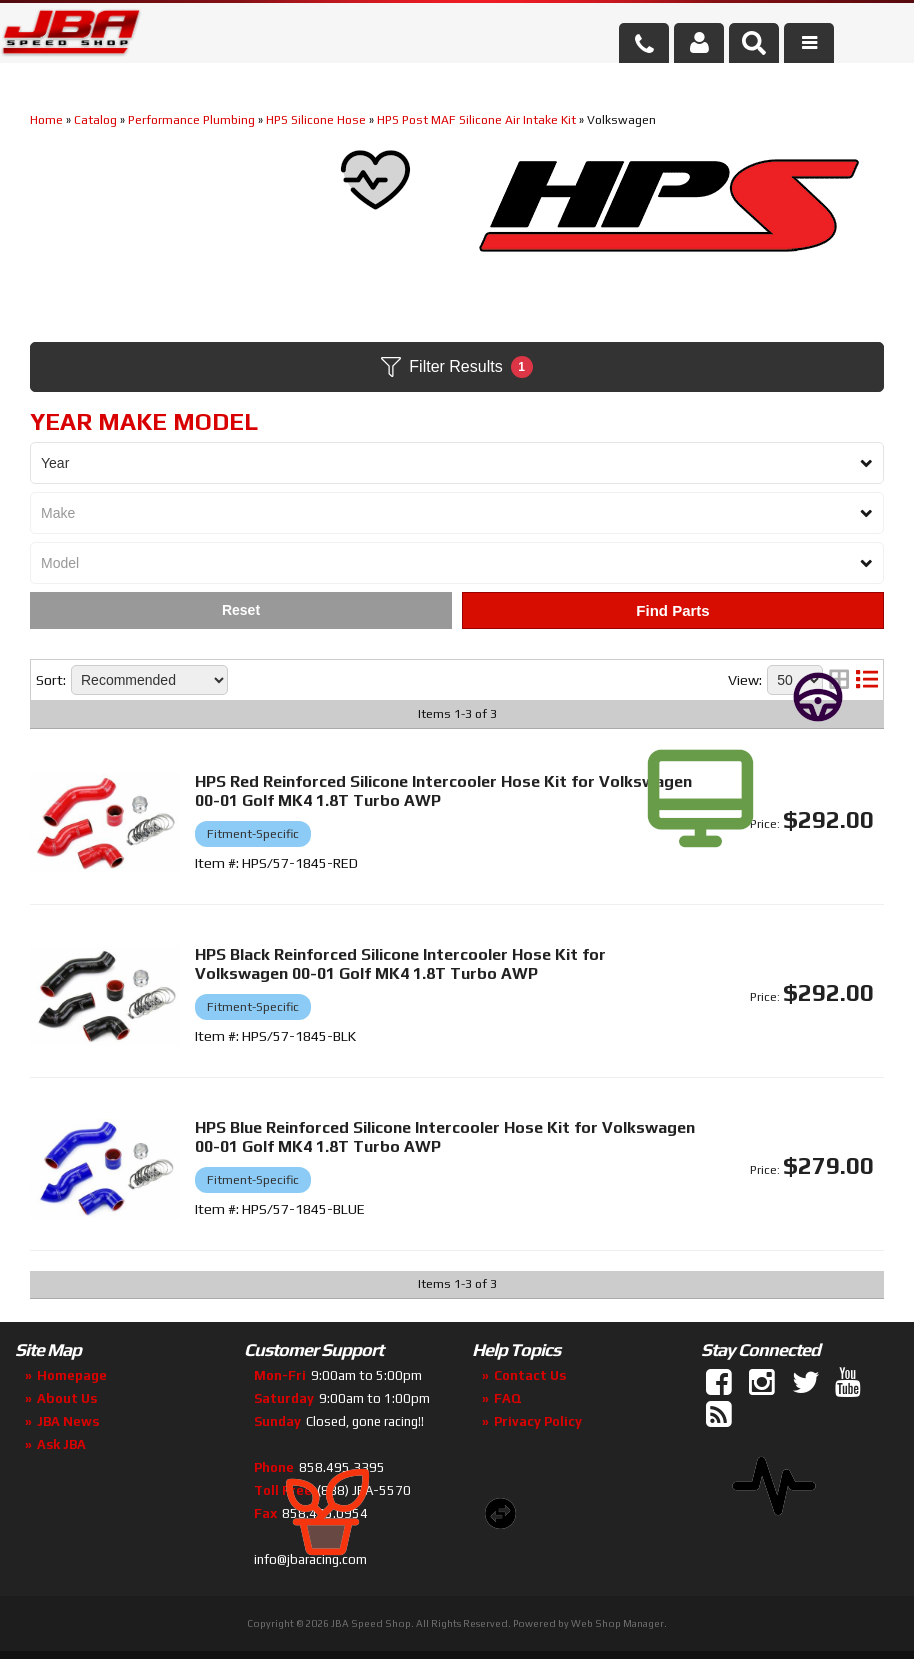 The width and height of the screenshot is (914, 1659). Describe the element at coordinates (500, 1513) in the screenshot. I see `swap or exchange items horizontally` at that location.